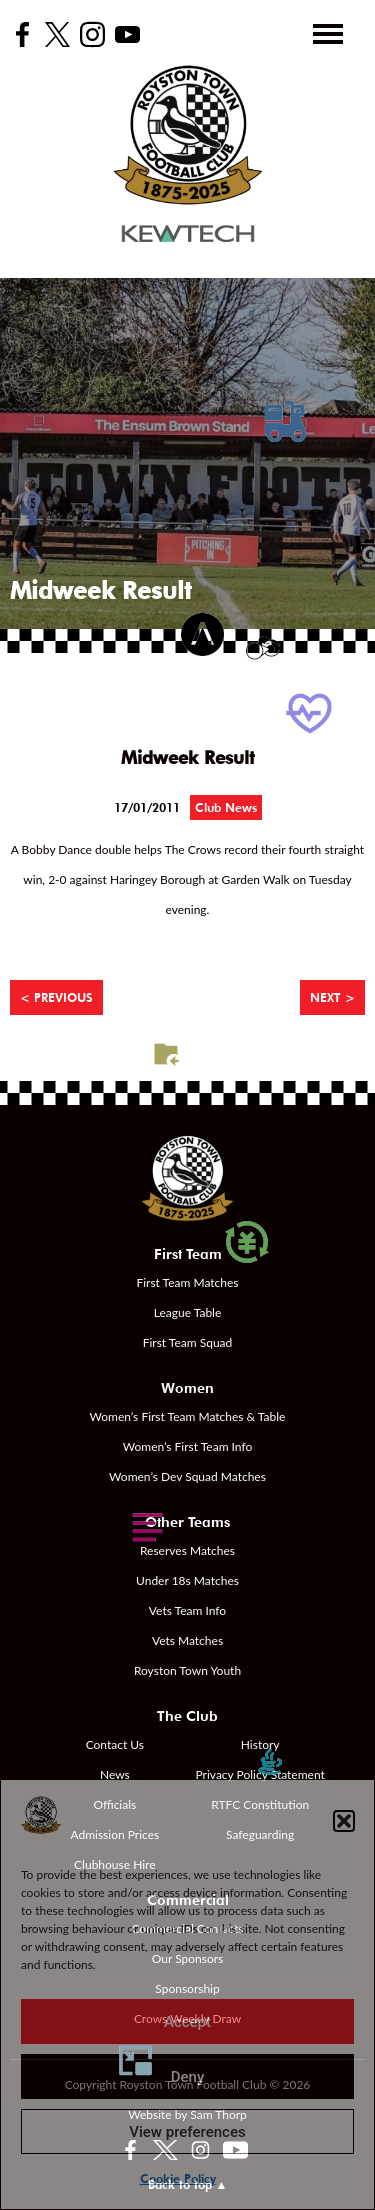 The image size is (375, 2210). Describe the element at coordinates (247, 1242) in the screenshot. I see `convert currency to Chinese yuan (CNY)` at that location.